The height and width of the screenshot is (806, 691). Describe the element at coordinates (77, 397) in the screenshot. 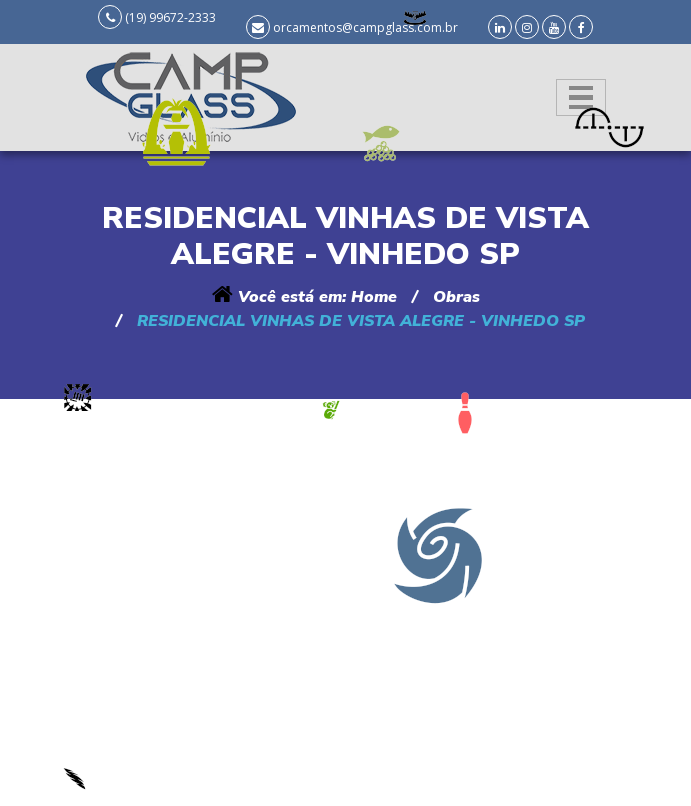

I see `activate a powerful attack or special move` at that location.